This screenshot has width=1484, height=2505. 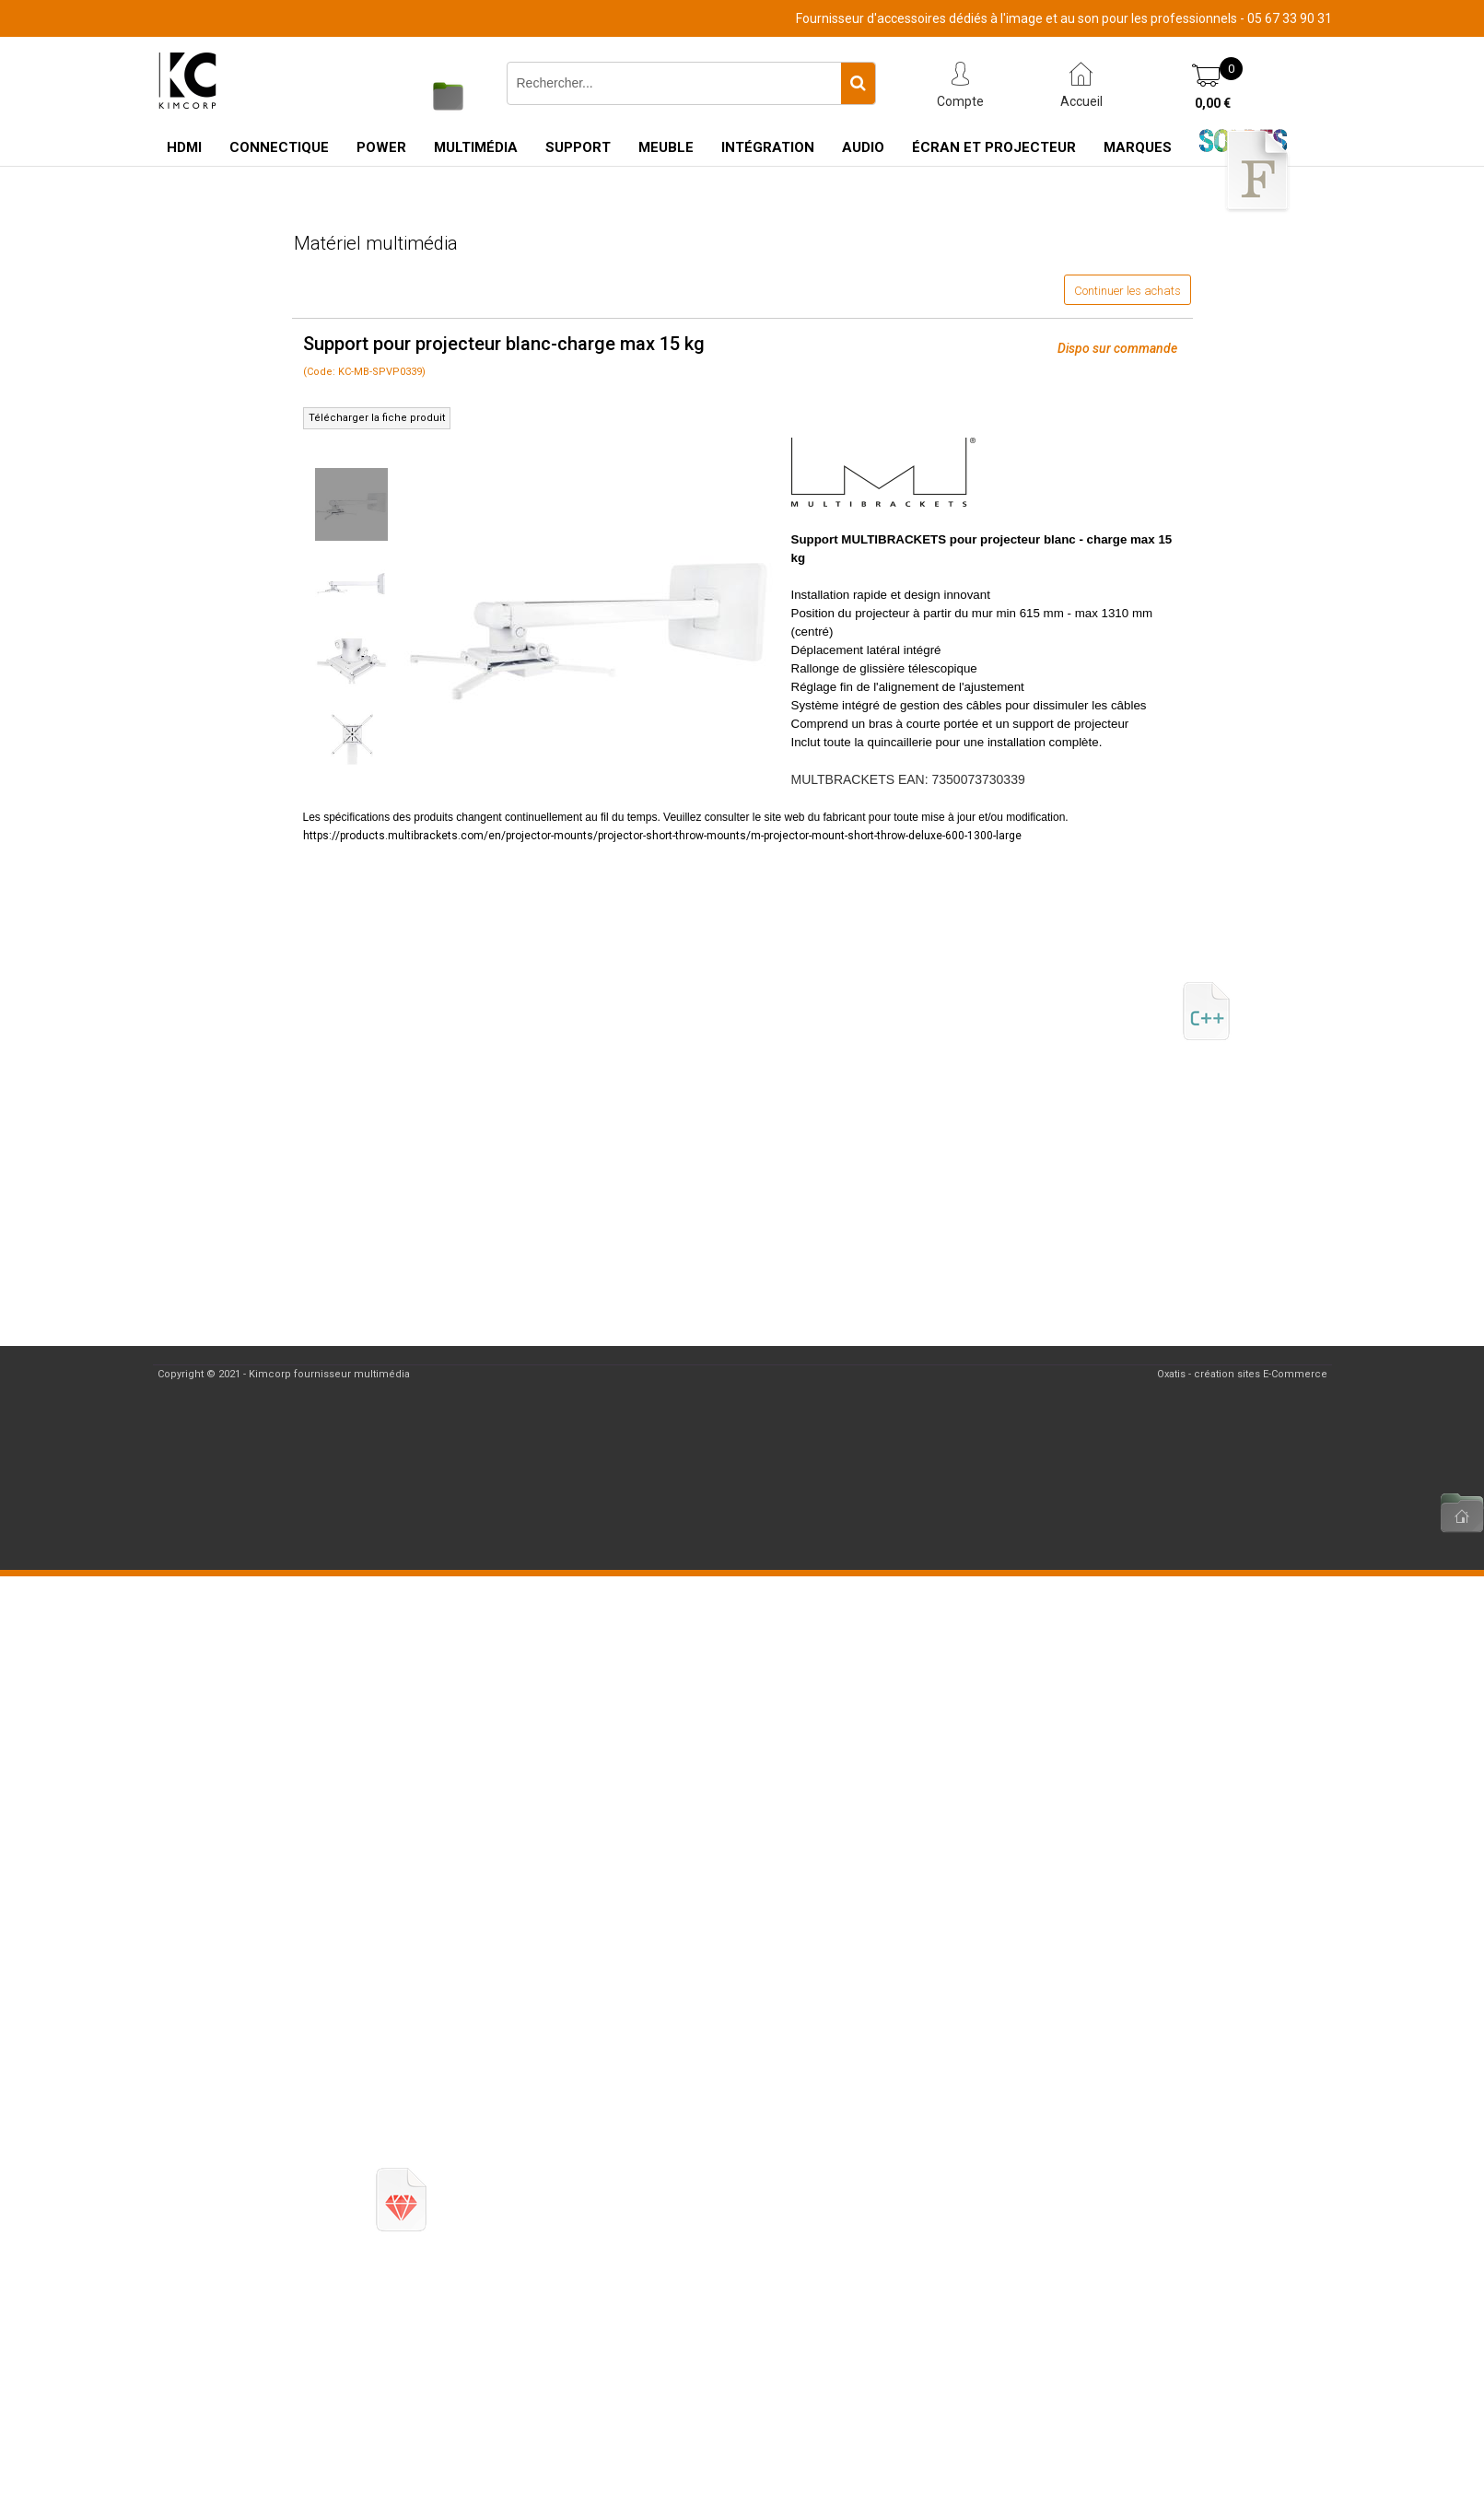 I want to click on a C++ source code file, so click(x=1206, y=1011).